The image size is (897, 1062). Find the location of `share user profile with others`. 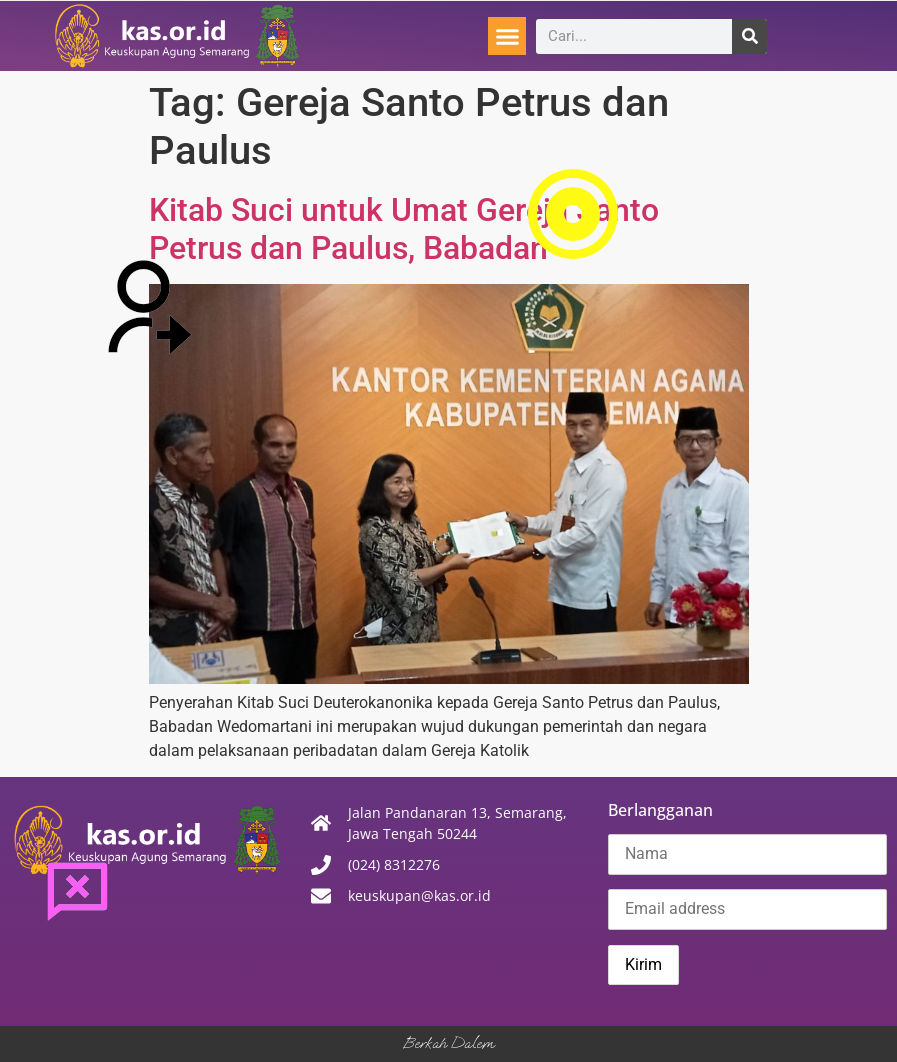

share user profile with others is located at coordinates (143, 308).